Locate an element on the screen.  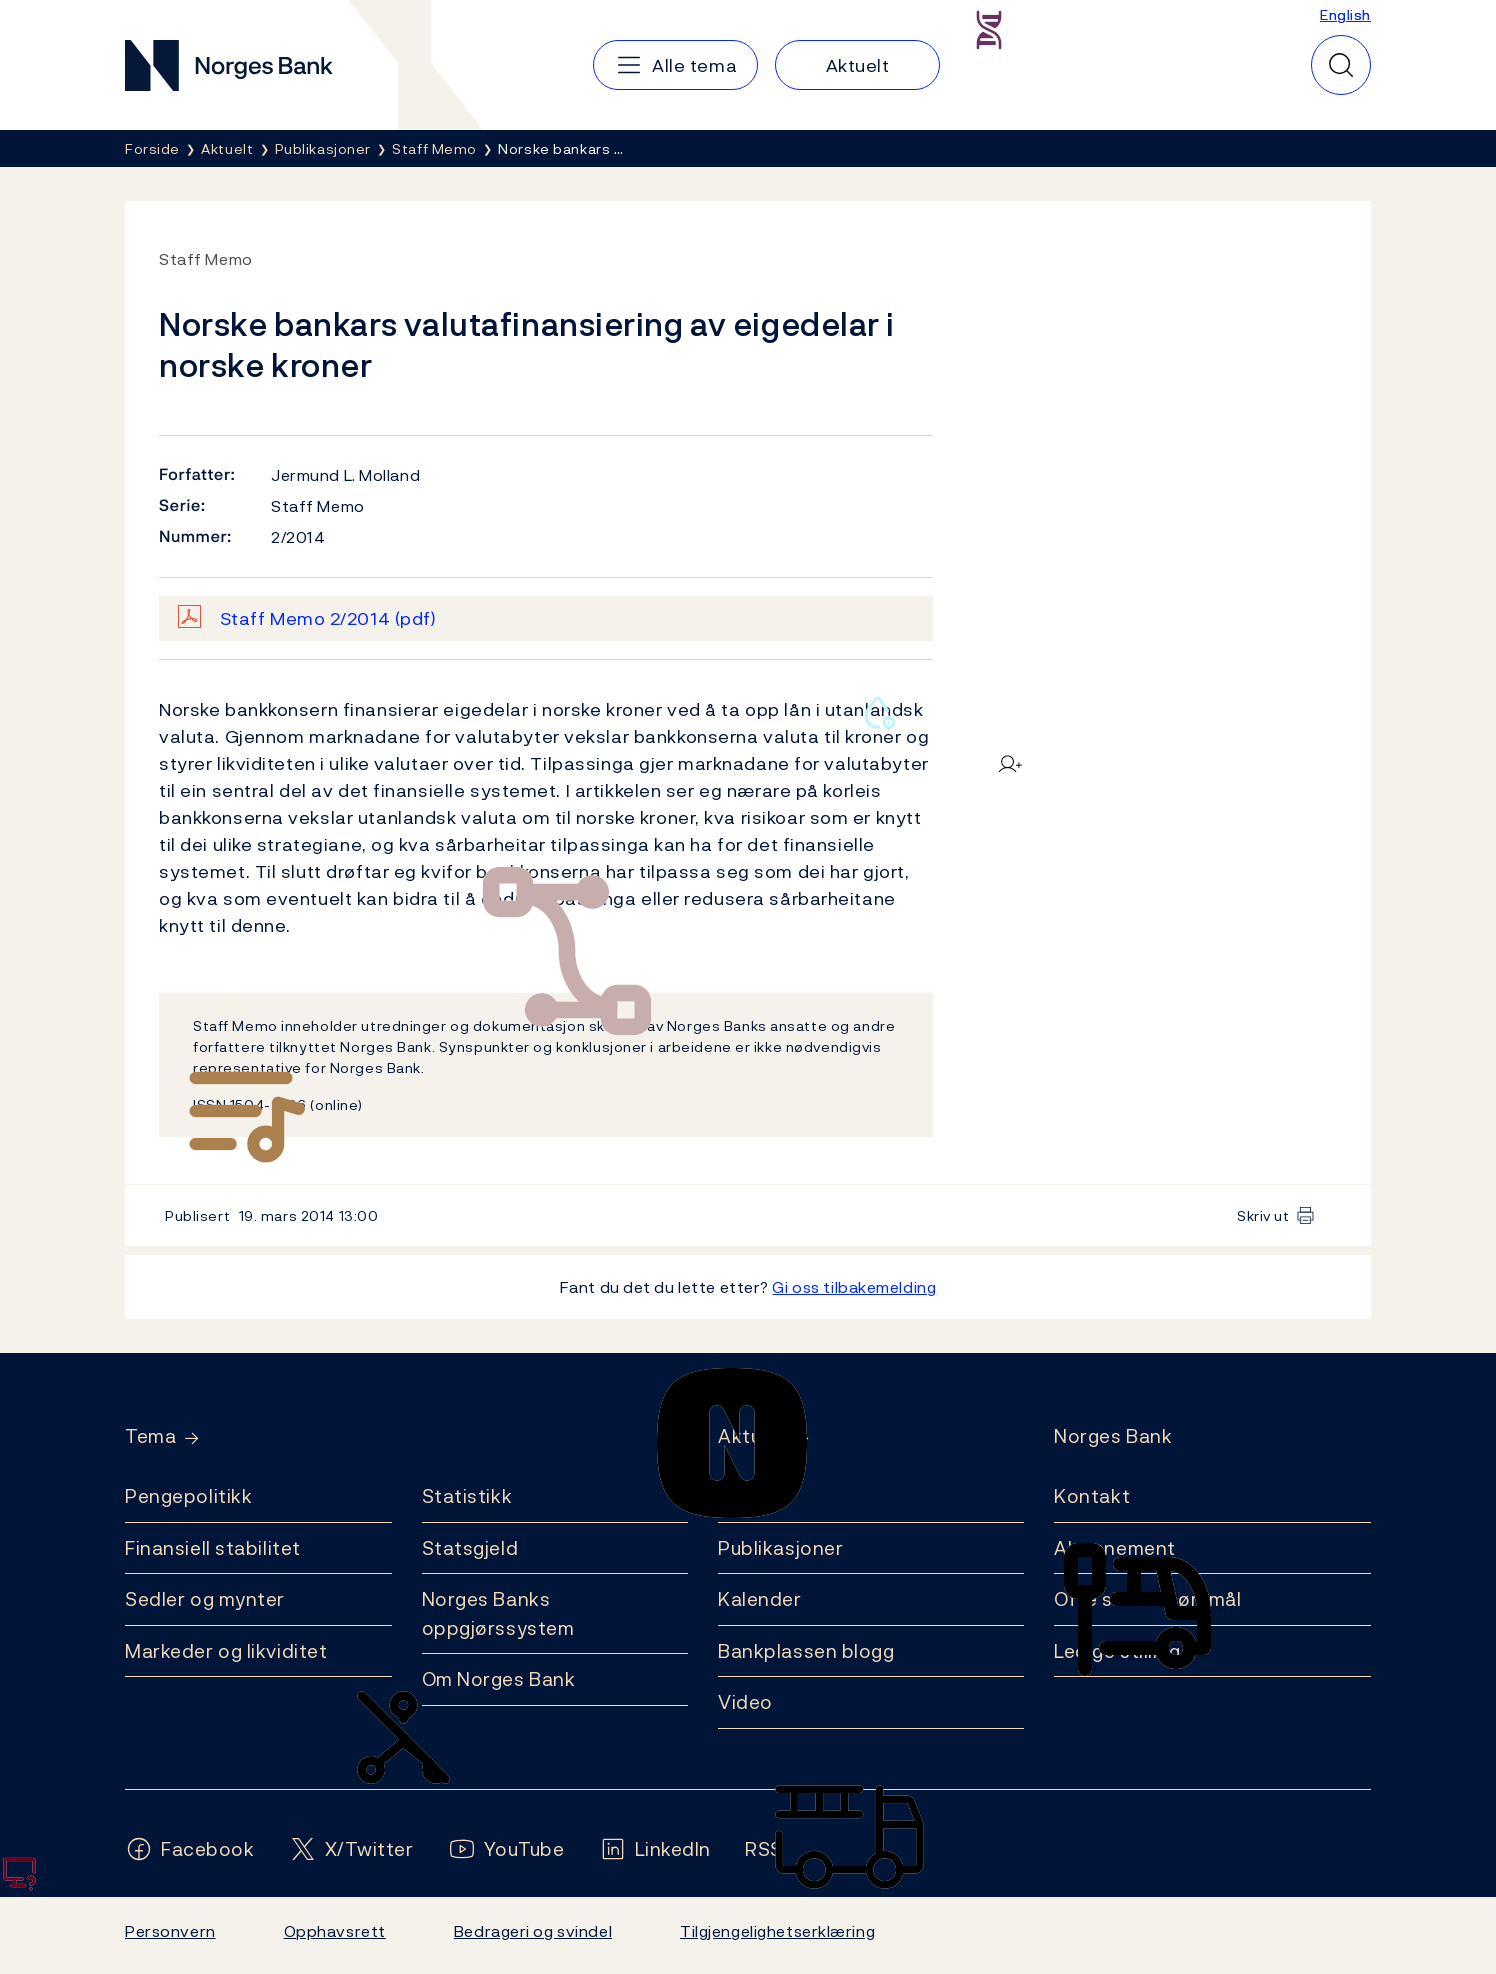
add a new contact or friend is located at coordinates (1009, 764).